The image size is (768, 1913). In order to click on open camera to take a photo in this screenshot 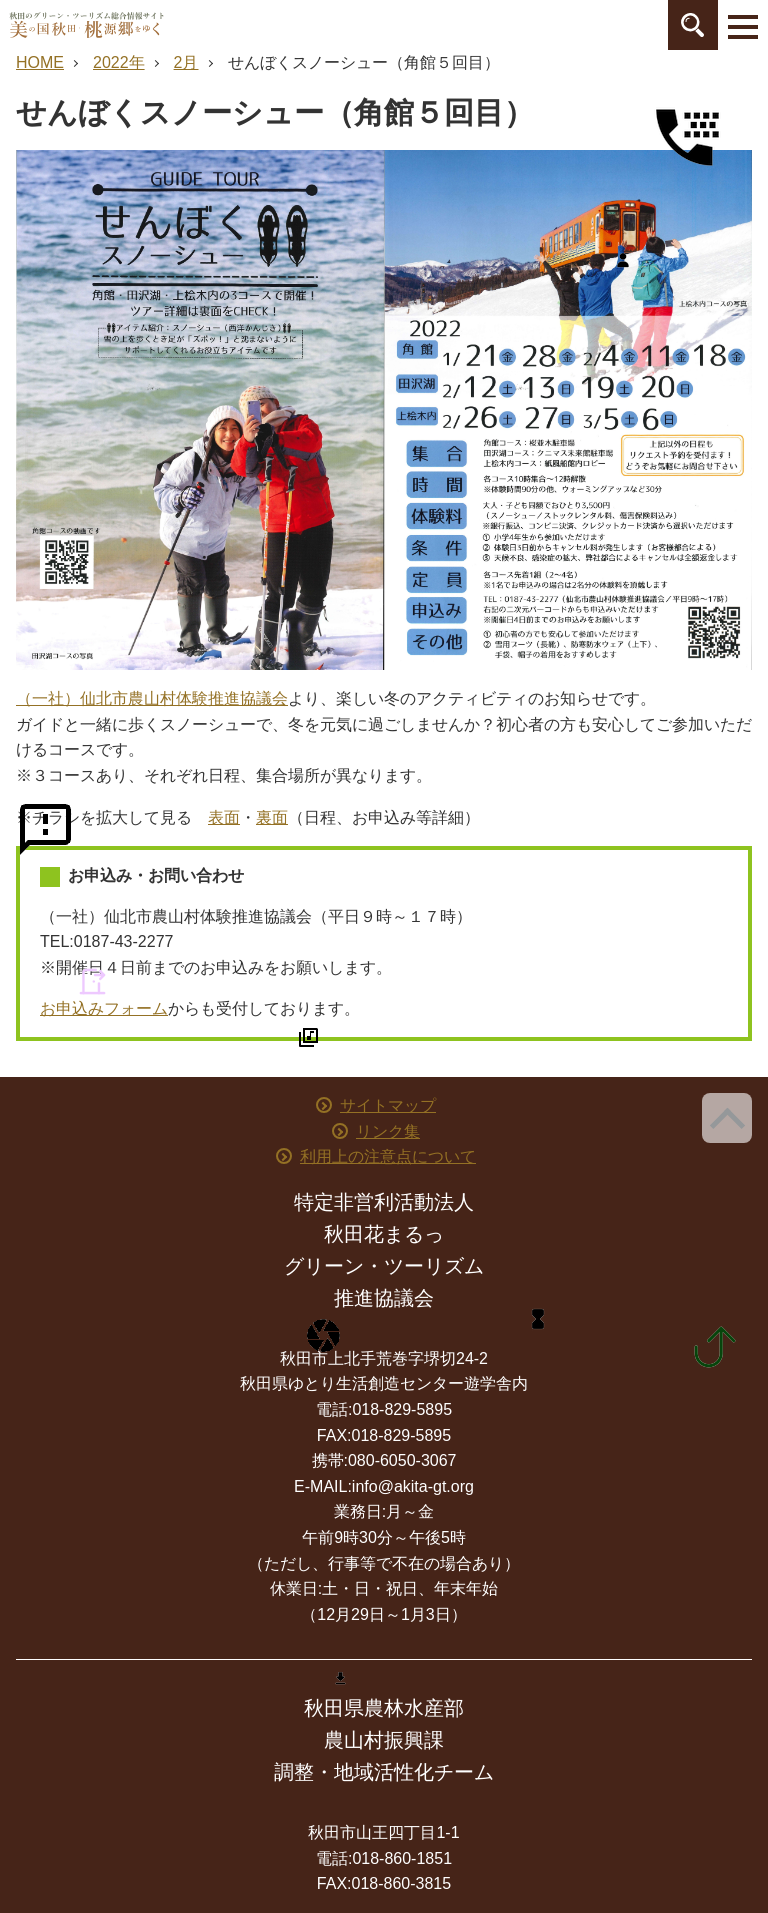, I will do `click(323, 1335)`.